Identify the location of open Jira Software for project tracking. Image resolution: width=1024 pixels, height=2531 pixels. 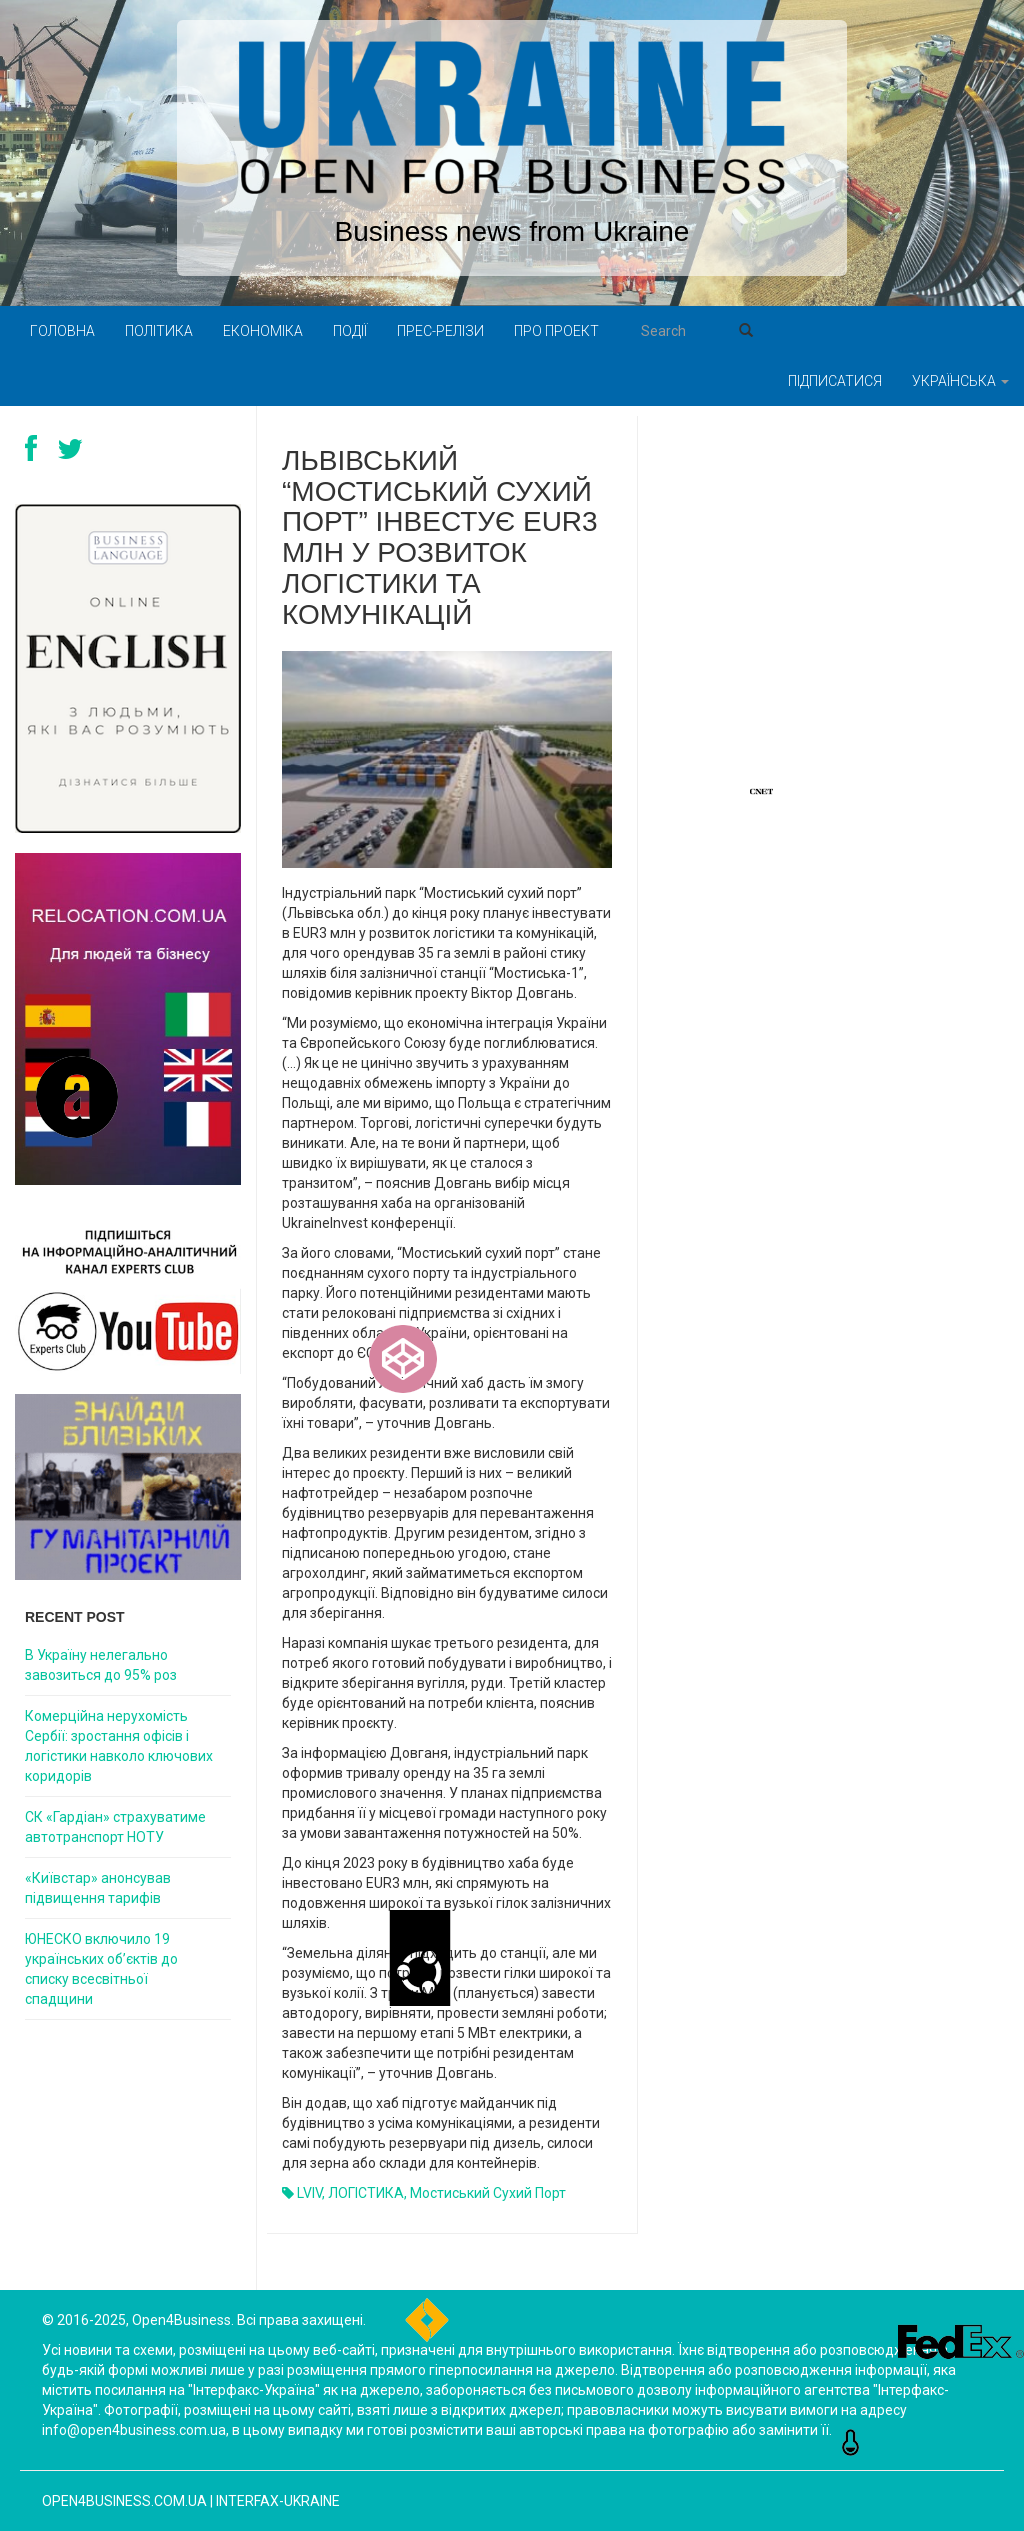
(427, 2320).